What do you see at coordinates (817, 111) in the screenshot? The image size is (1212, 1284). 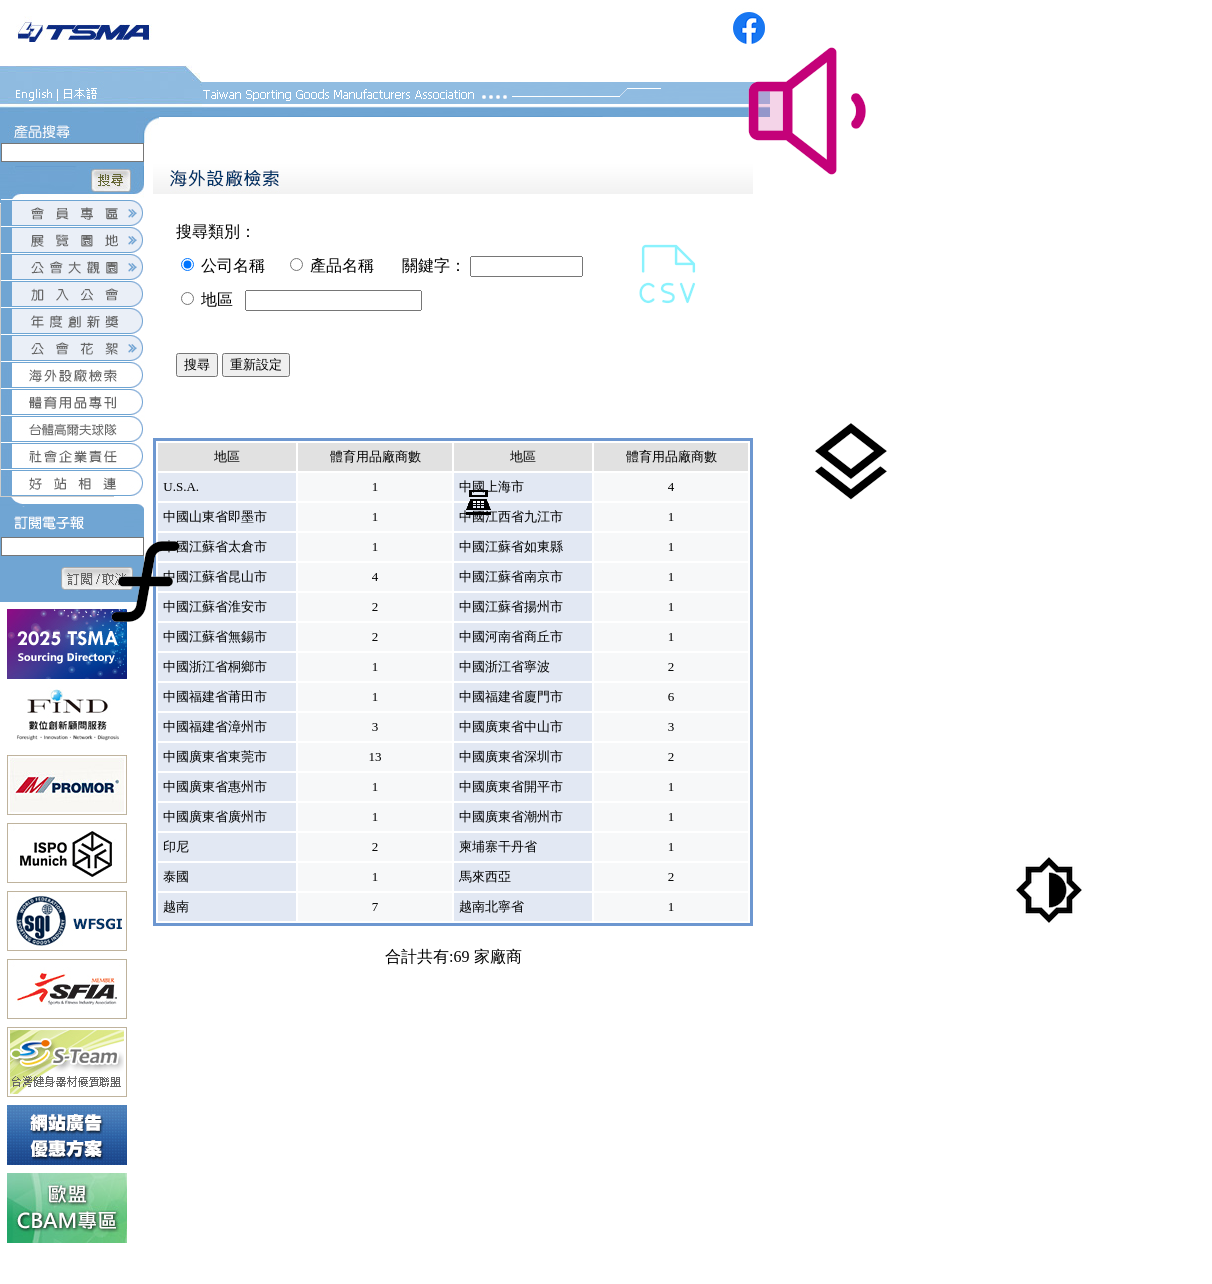 I see `volume set to low level` at bounding box center [817, 111].